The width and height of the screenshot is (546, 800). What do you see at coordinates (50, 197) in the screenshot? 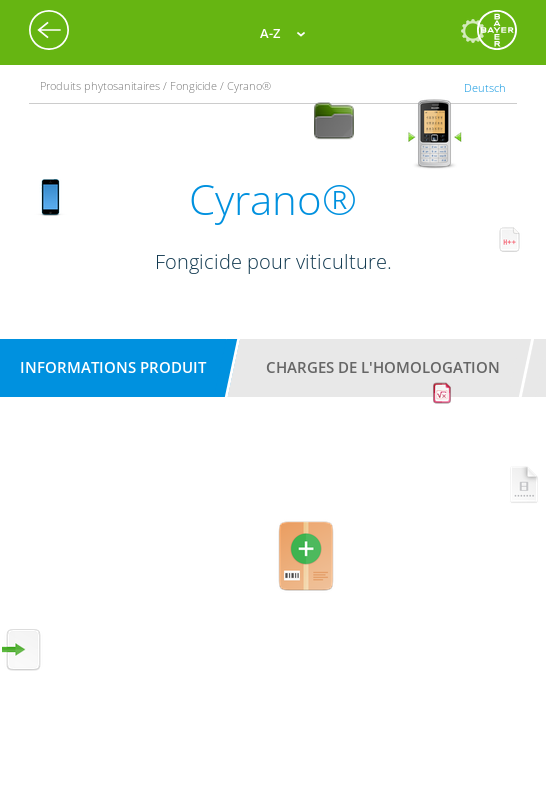
I see `iPhone 5c device icon for system identification` at bounding box center [50, 197].